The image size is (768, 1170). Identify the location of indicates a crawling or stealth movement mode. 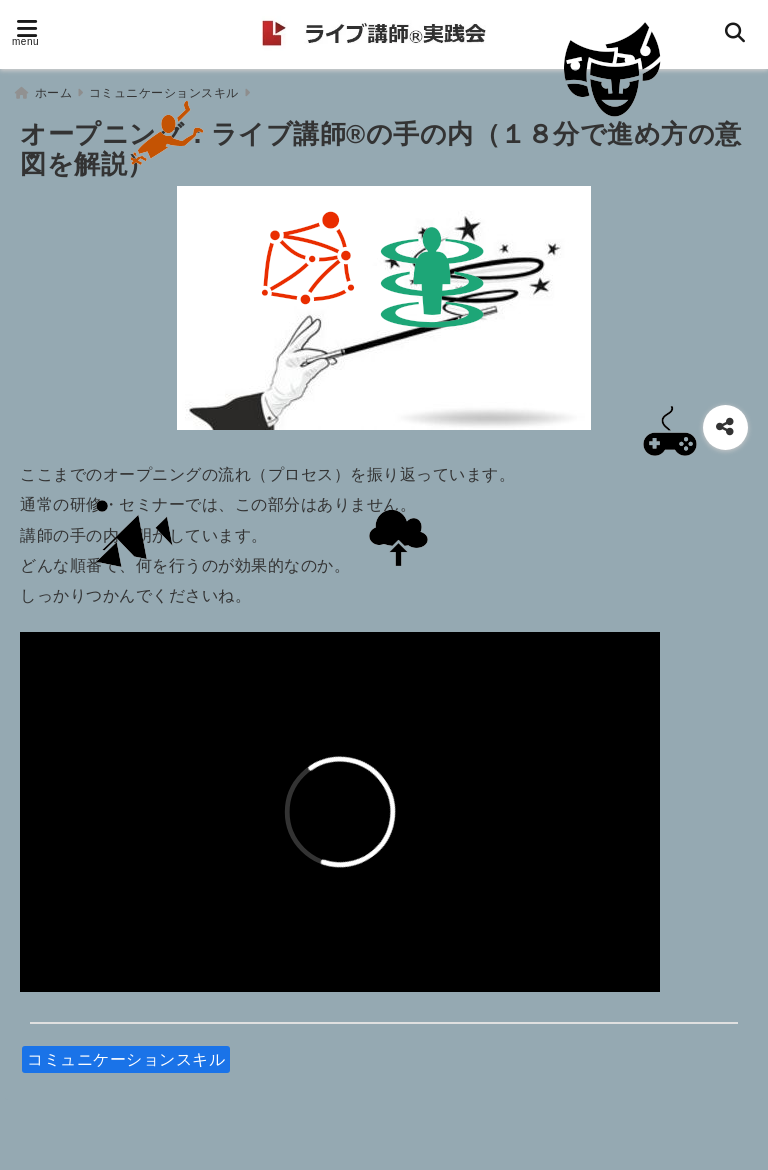
(167, 133).